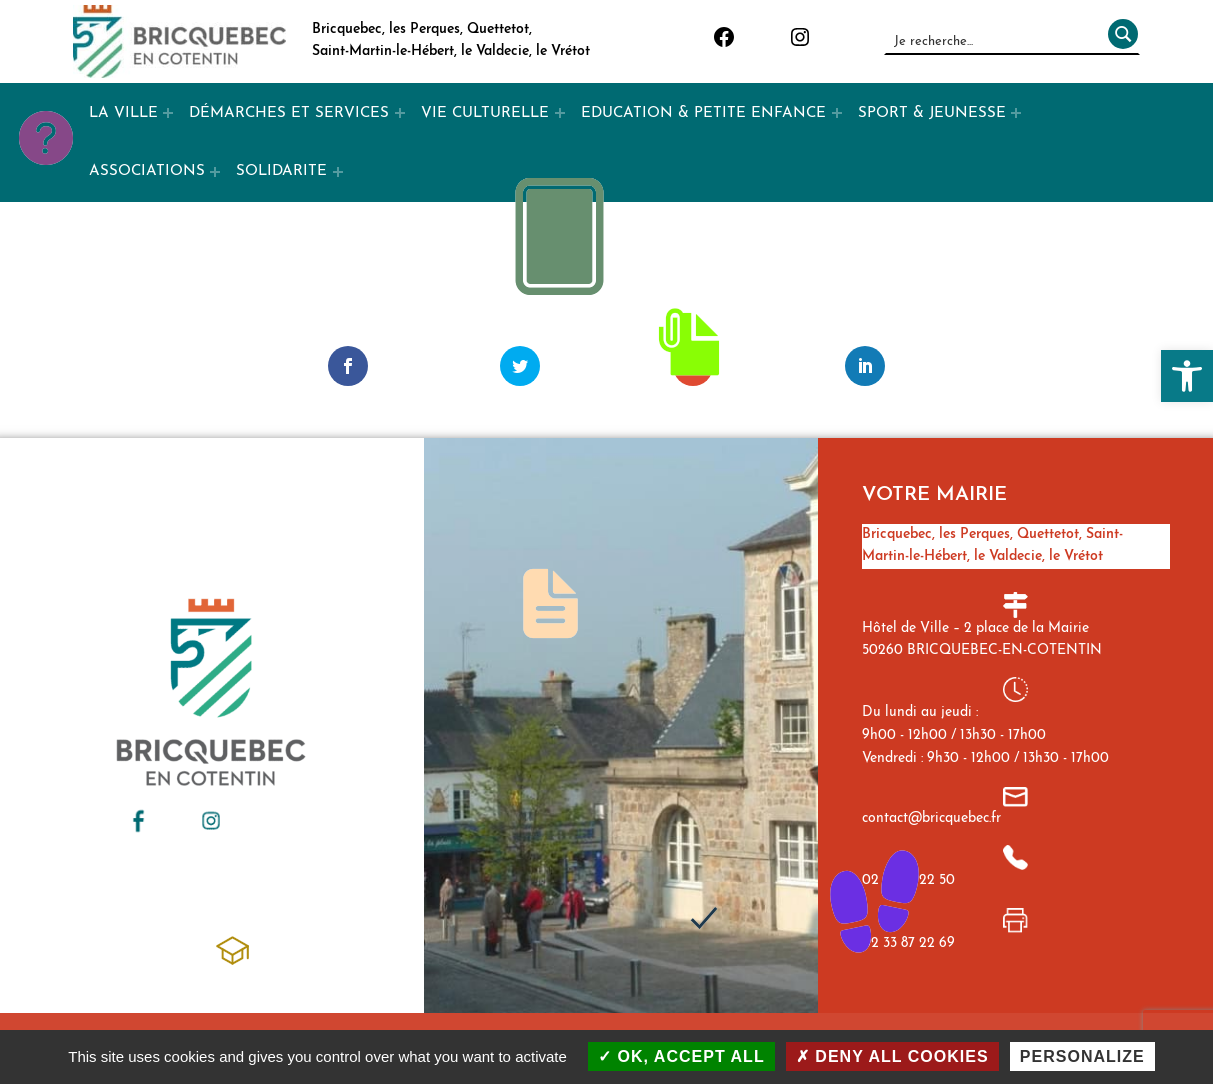 The height and width of the screenshot is (1084, 1213). Describe the element at coordinates (46, 138) in the screenshot. I see `access help or support information` at that location.